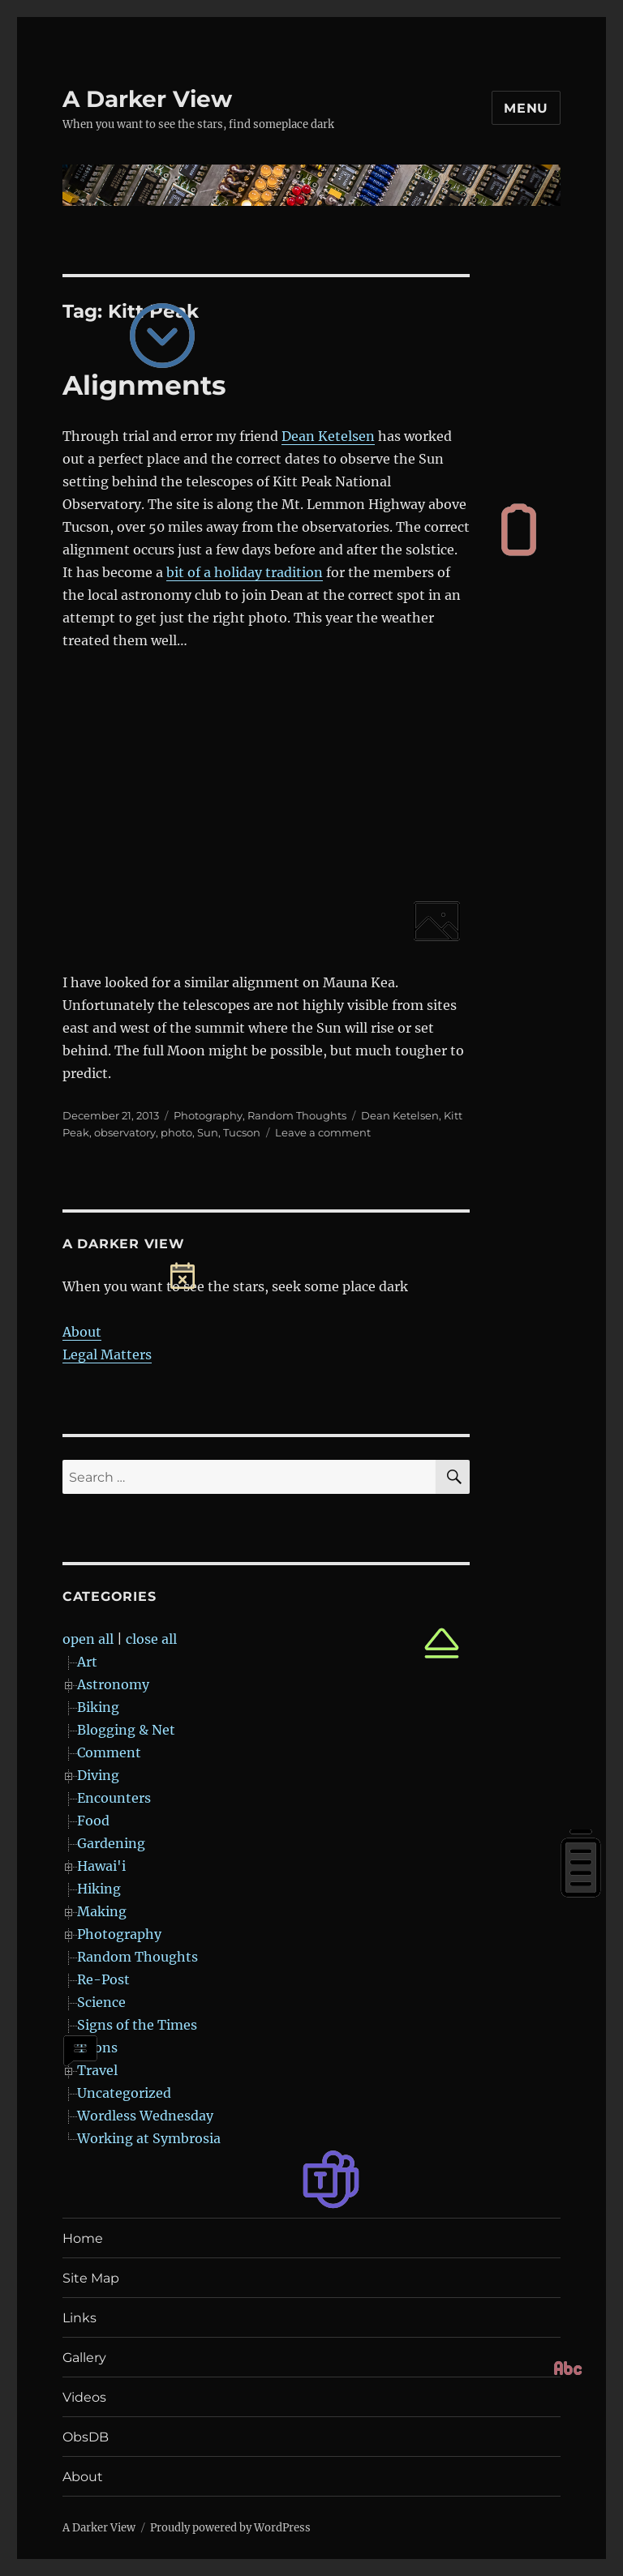 The height and width of the screenshot is (2576, 623). What do you see at coordinates (436, 921) in the screenshot?
I see `view or browse photos` at bounding box center [436, 921].